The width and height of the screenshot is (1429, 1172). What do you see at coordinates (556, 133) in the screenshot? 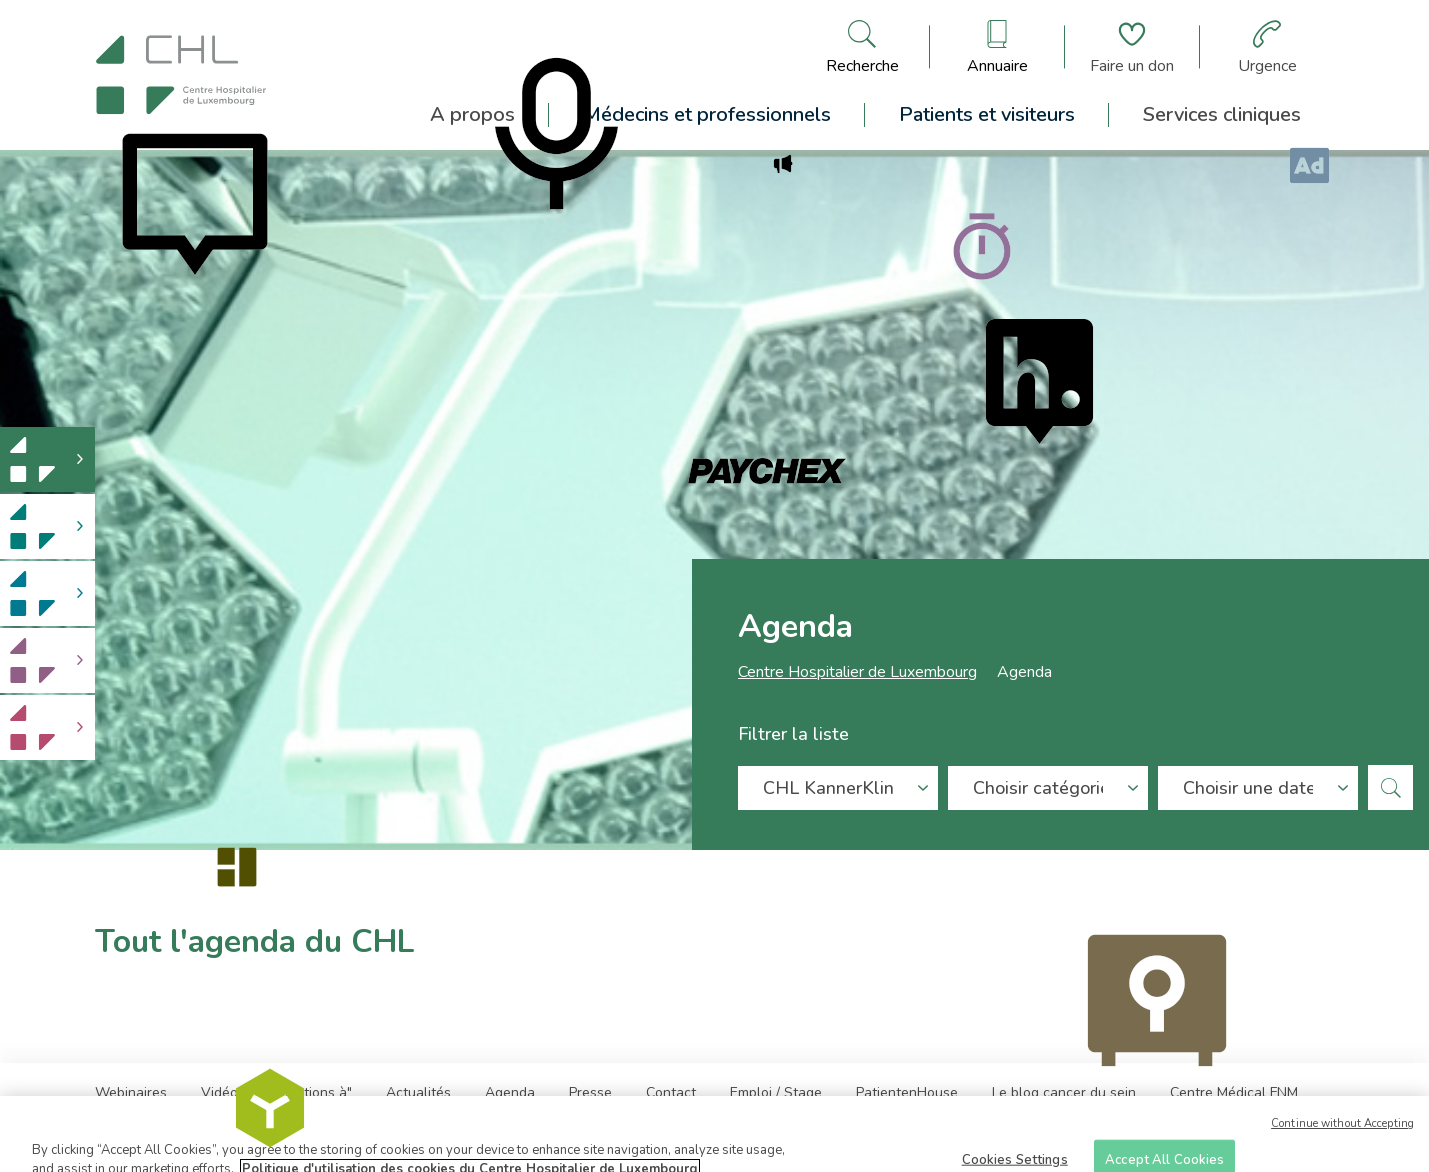
I see `tap to start voice recording` at bounding box center [556, 133].